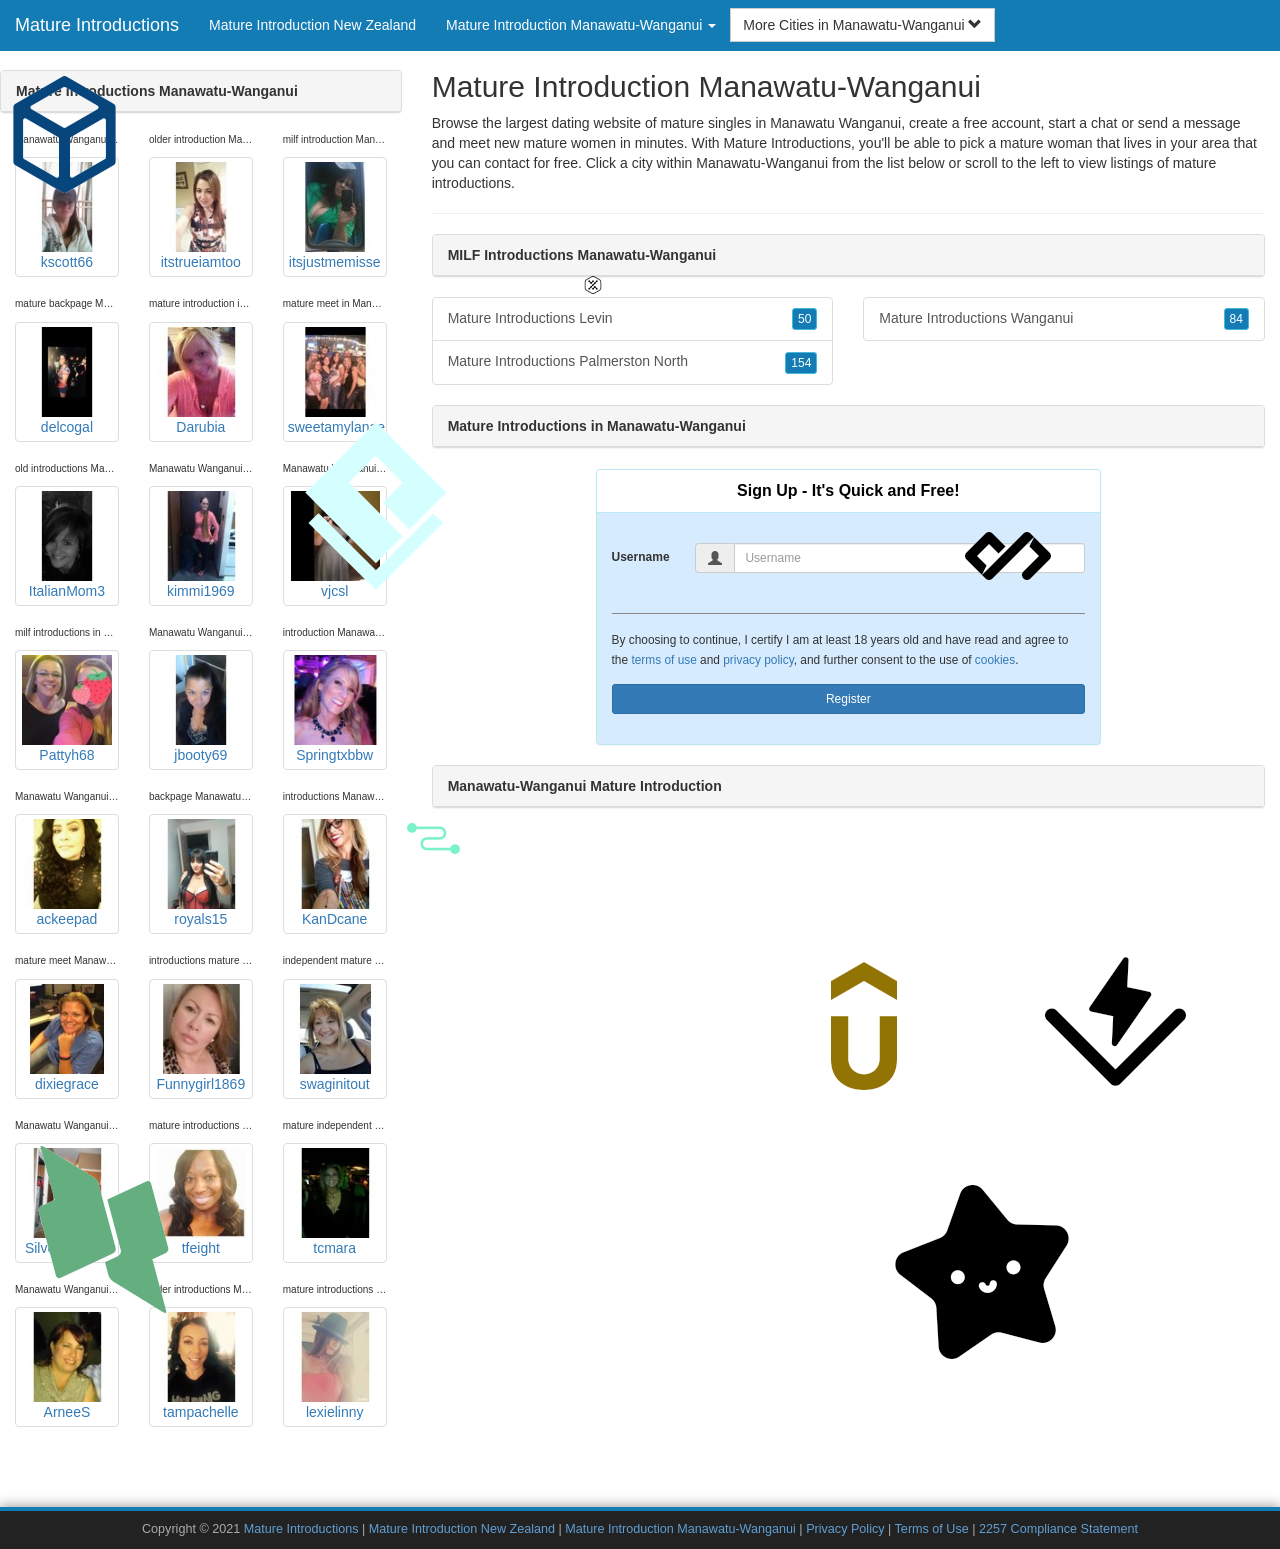  What do you see at coordinates (864, 1026) in the screenshot?
I see `open the udemy app` at bounding box center [864, 1026].